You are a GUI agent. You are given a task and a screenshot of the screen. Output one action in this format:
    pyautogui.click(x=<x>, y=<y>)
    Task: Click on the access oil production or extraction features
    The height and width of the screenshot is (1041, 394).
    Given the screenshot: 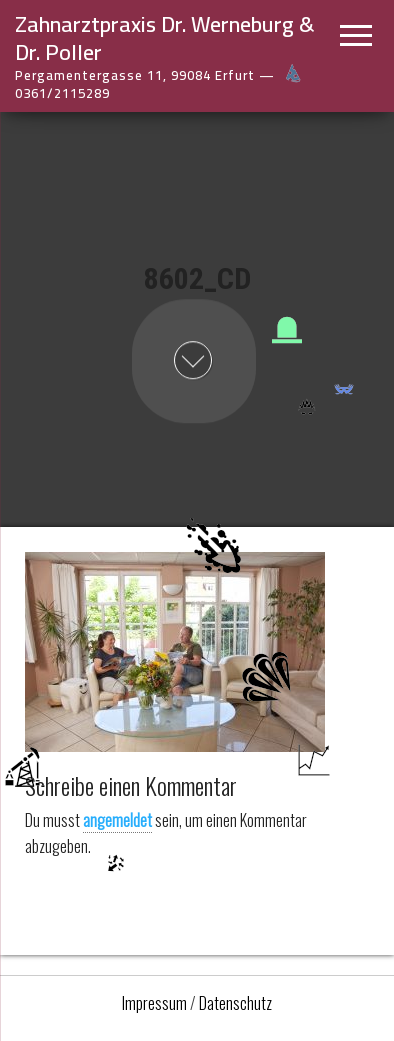 What is the action you would take?
    pyautogui.click(x=25, y=767)
    